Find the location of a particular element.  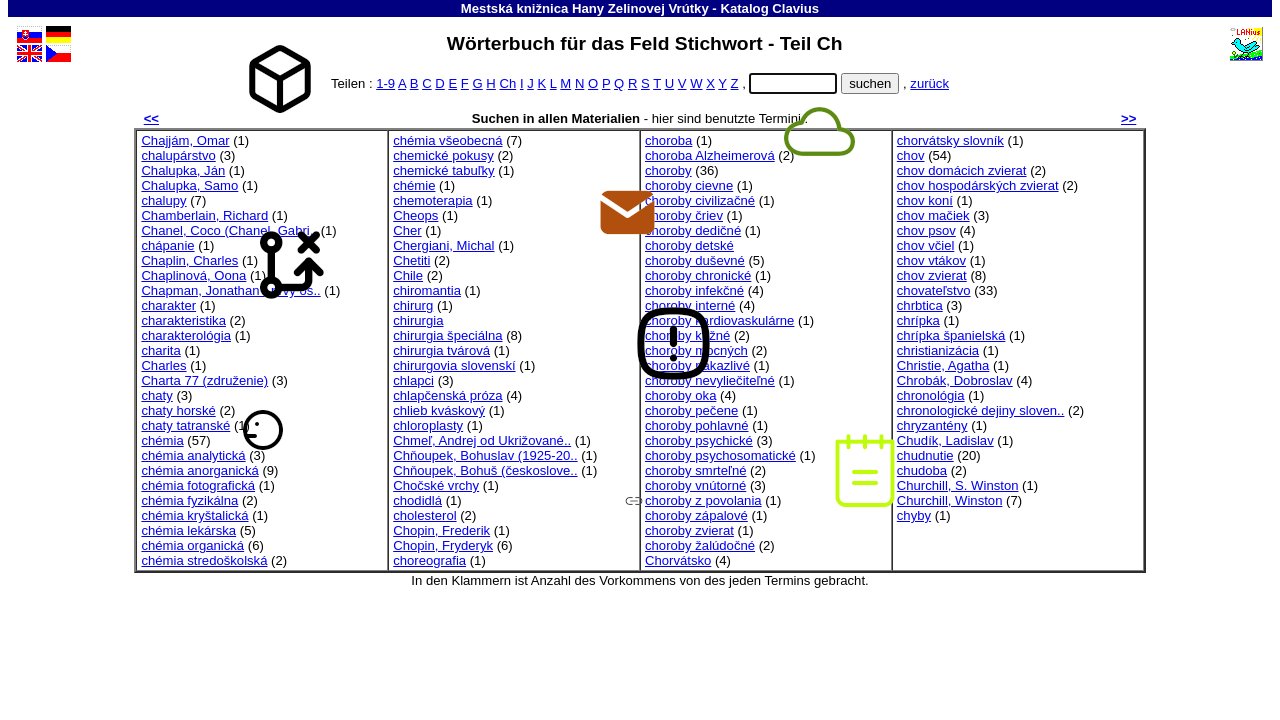

delete a git branch is located at coordinates (290, 265).